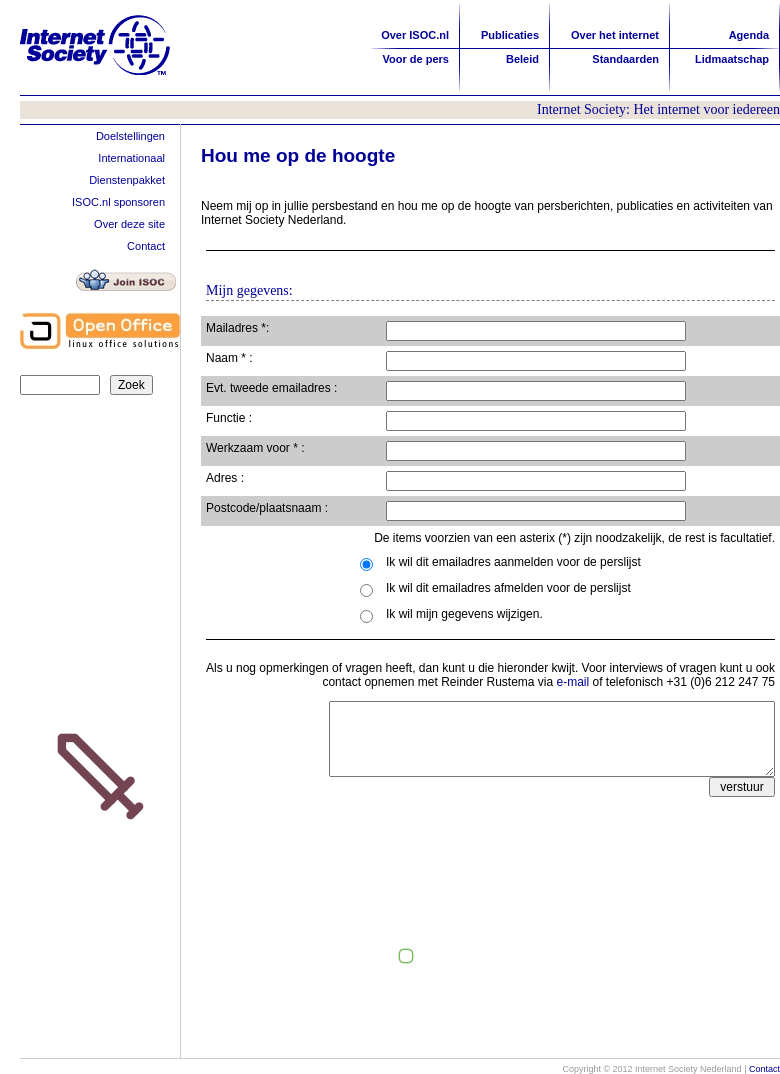 This screenshot has height=1074, width=780. What do you see at coordinates (100, 776) in the screenshot?
I see `access weapons or combat features` at bounding box center [100, 776].